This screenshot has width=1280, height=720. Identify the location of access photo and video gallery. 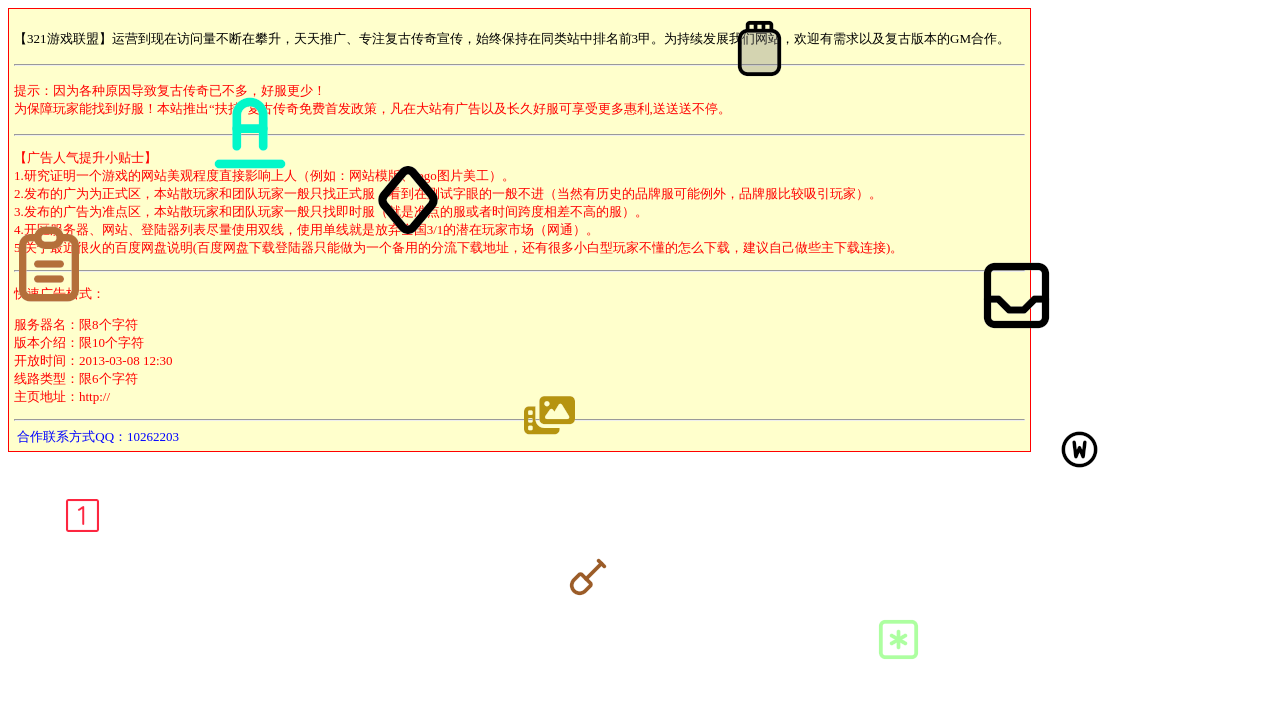
(549, 416).